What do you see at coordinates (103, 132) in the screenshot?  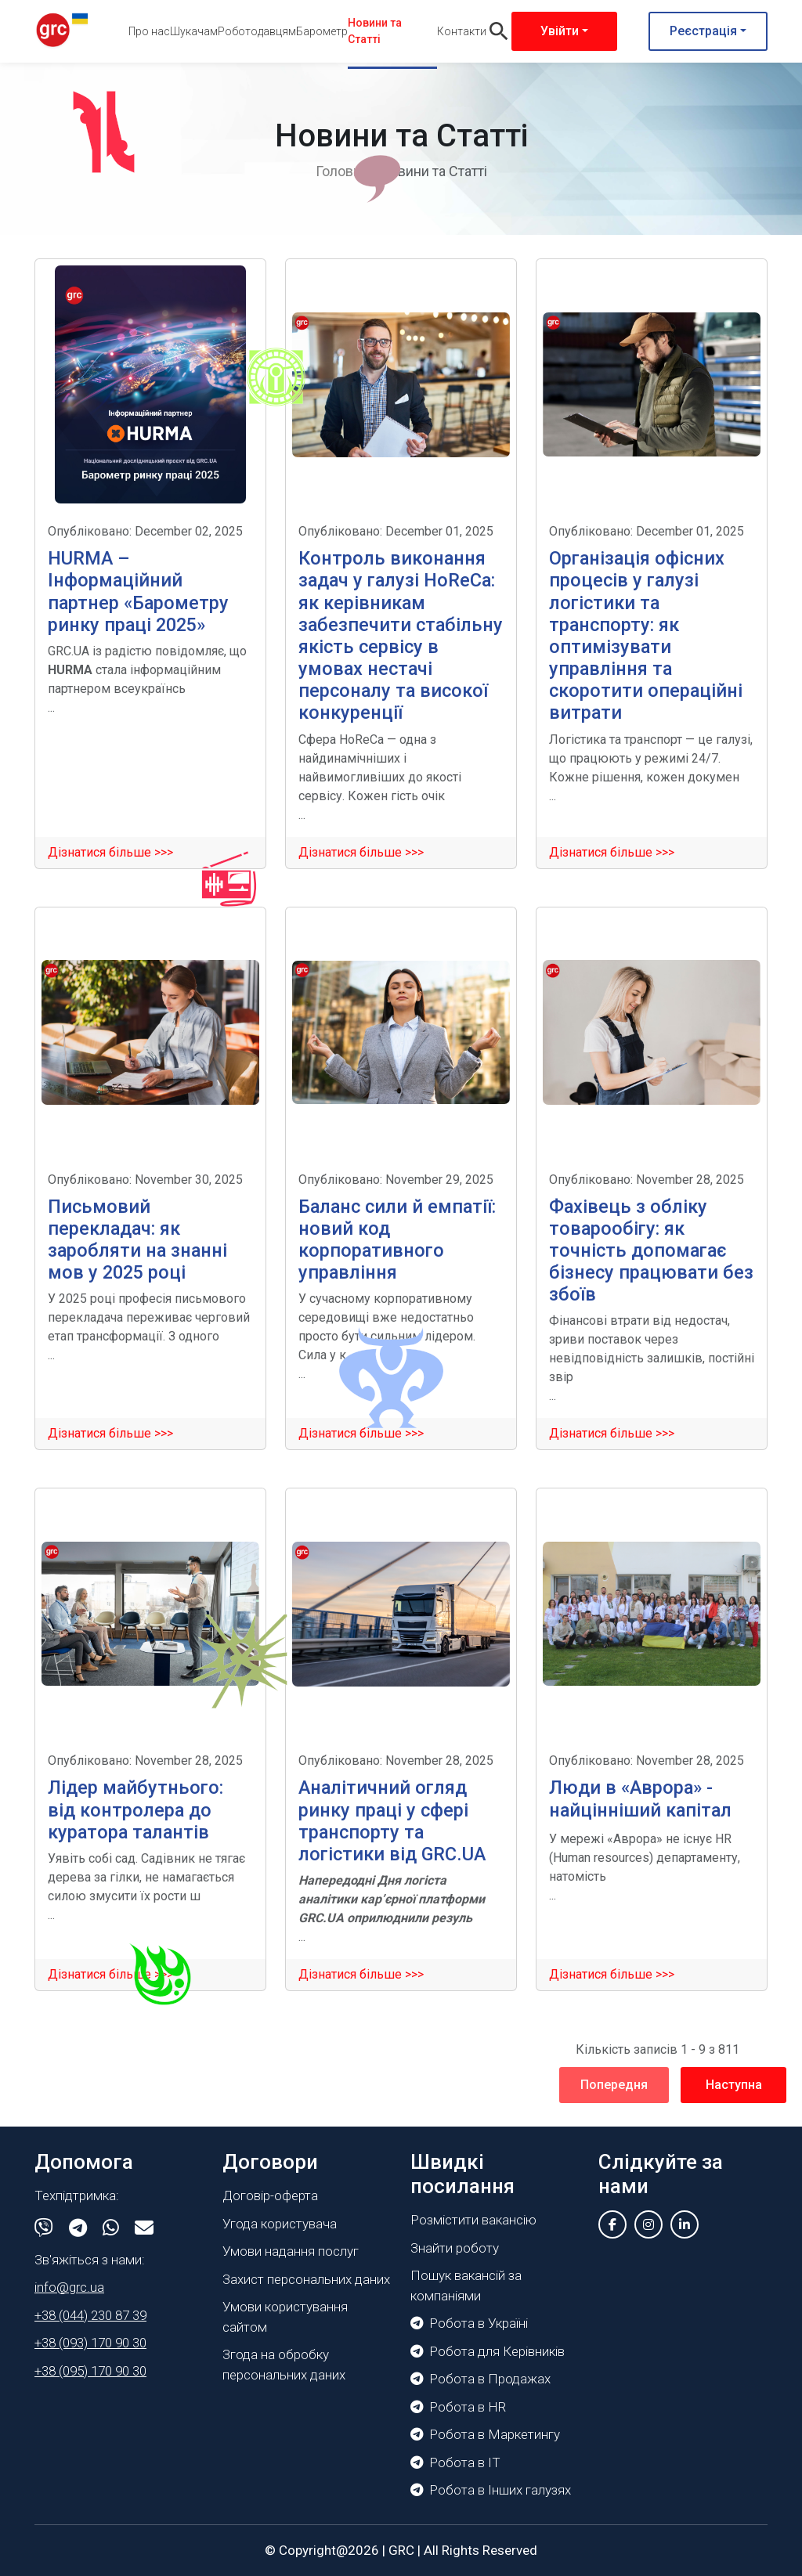 I see `challenge another player to a duel` at bounding box center [103, 132].